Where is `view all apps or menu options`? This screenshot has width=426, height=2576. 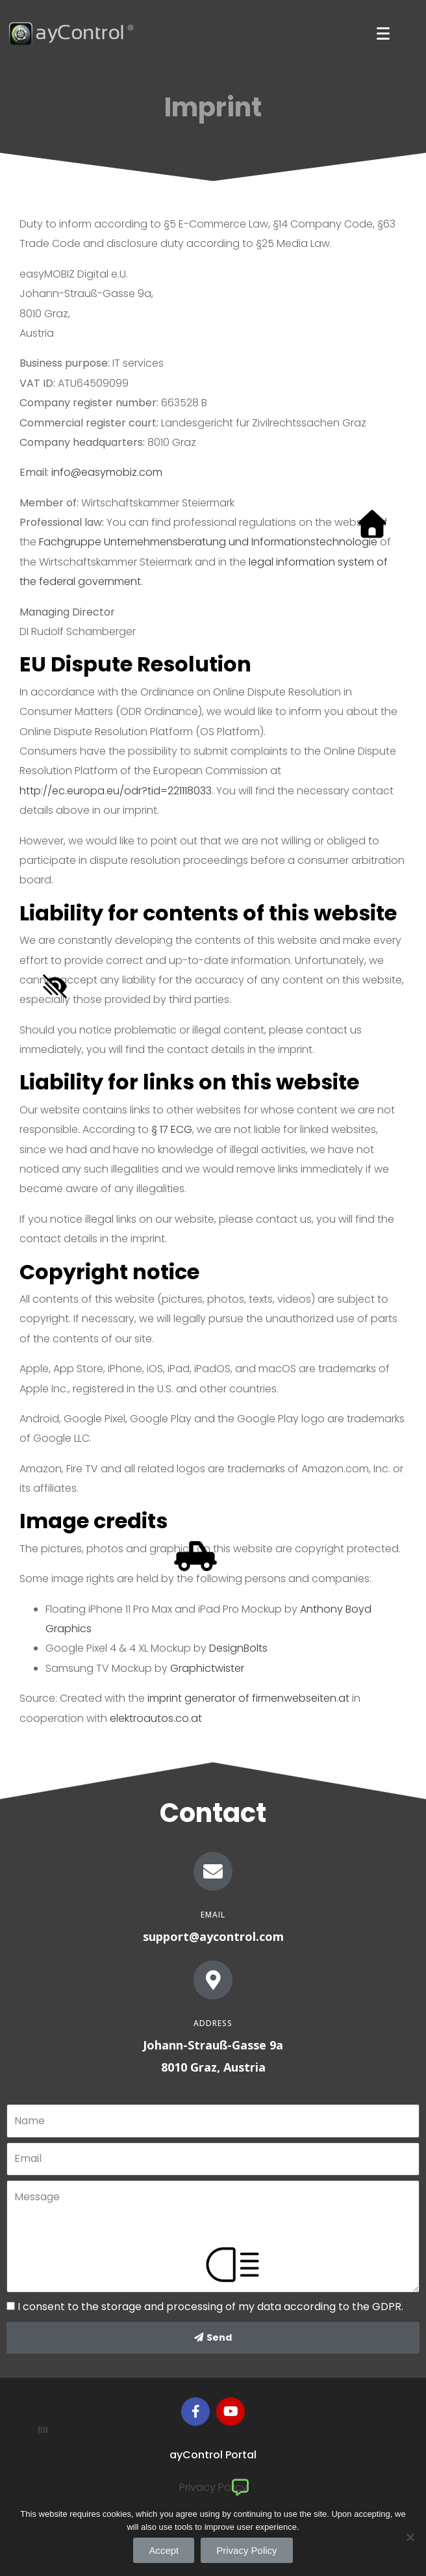
view all apps or menu options is located at coordinates (43, 2430).